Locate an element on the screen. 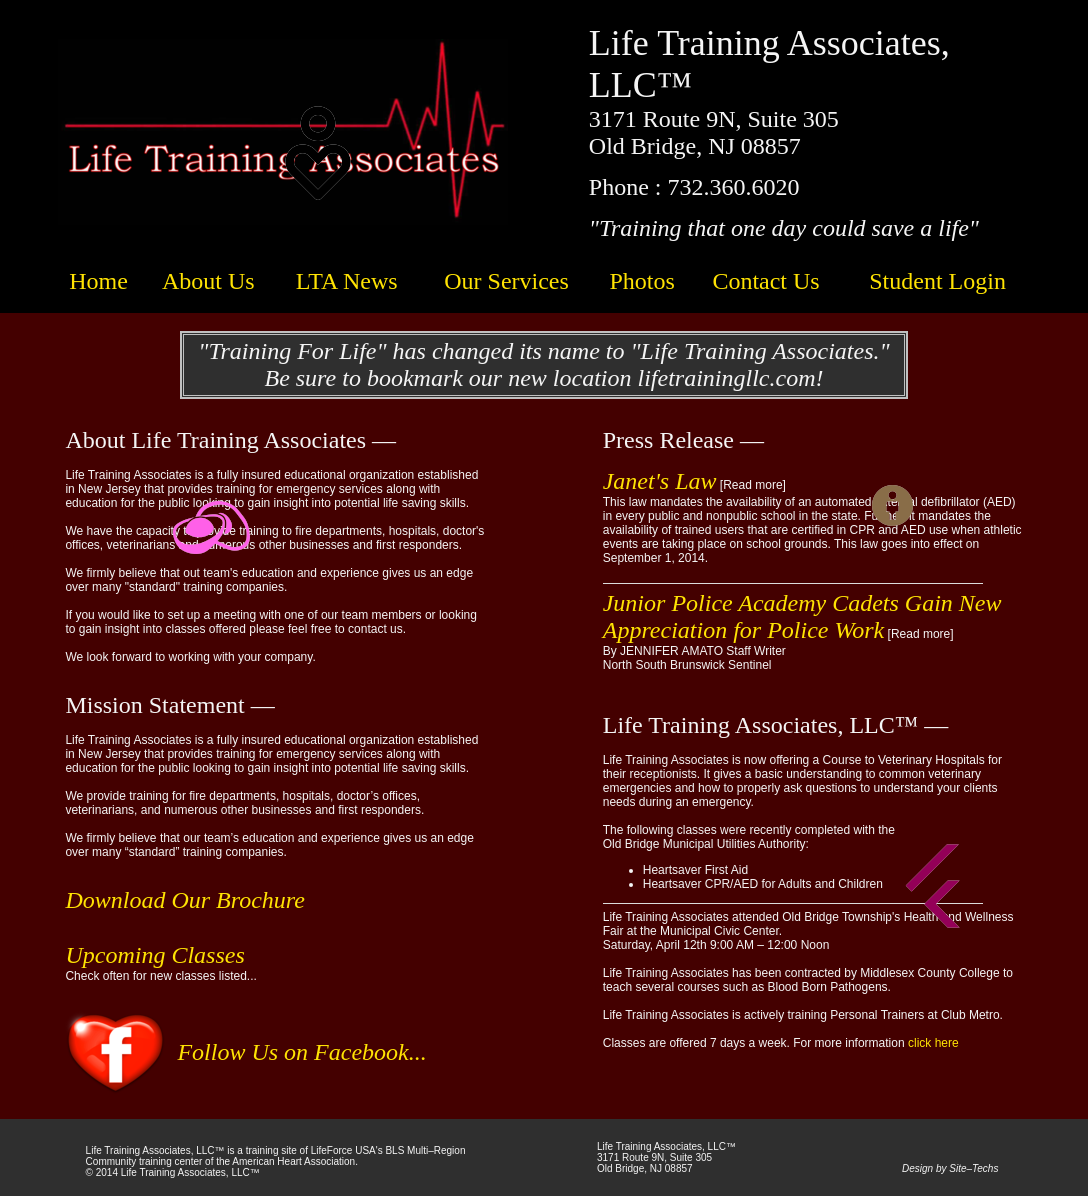  flutter framework logo is located at coordinates (937, 886).